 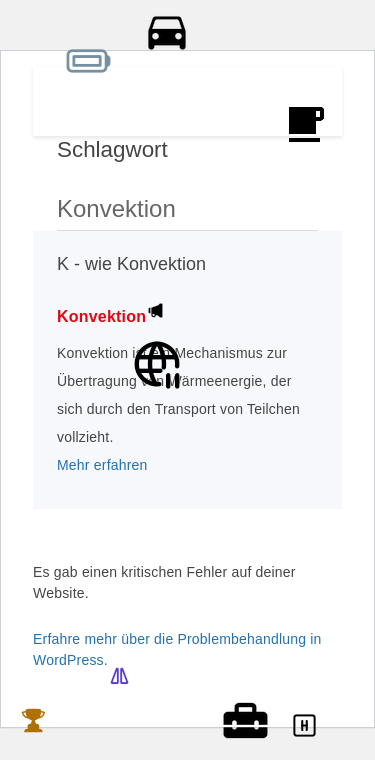 I want to click on pause global sync or updates, so click(x=157, y=364).